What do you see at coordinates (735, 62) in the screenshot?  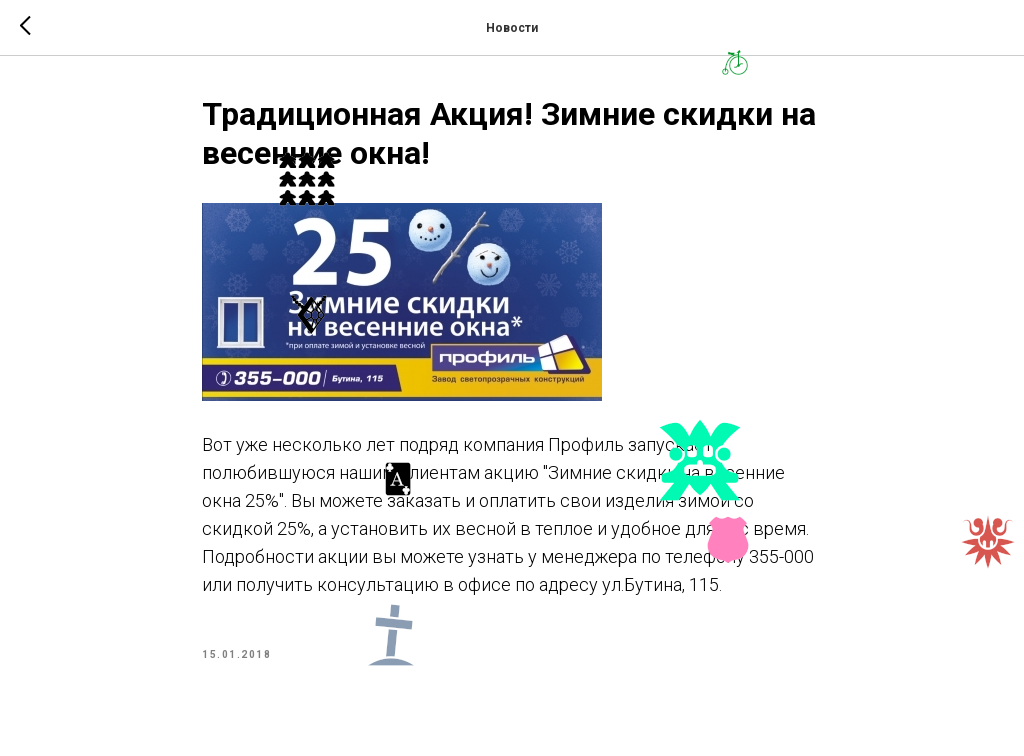 I see `vintage or classic cycling mode` at bounding box center [735, 62].